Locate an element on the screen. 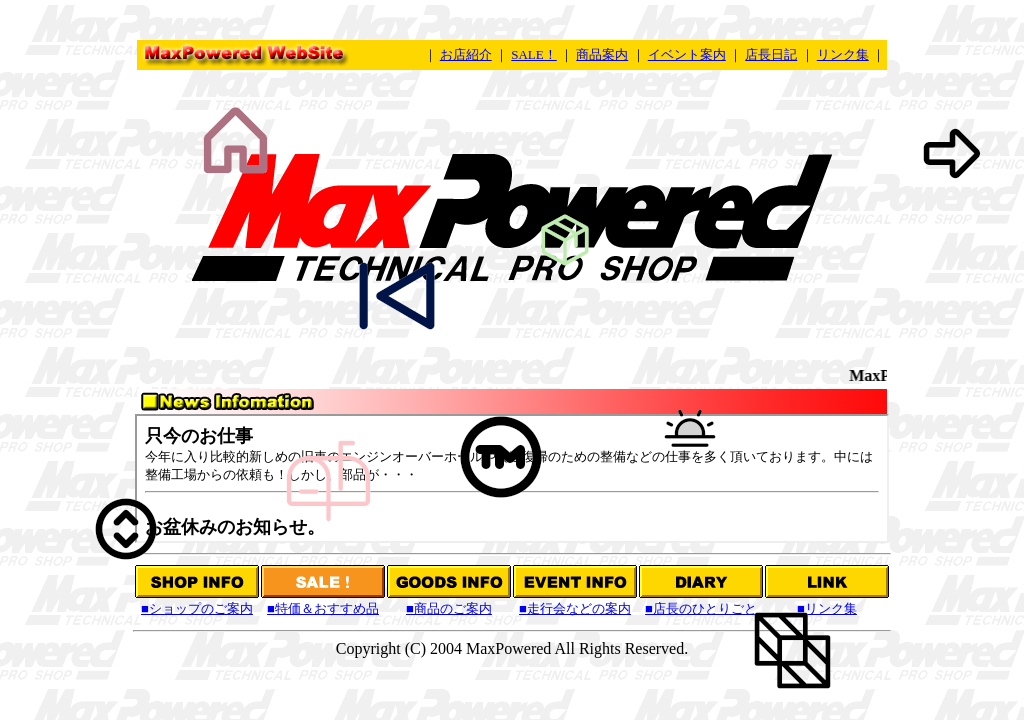  navigate to the next item or page is located at coordinates (952, 153).